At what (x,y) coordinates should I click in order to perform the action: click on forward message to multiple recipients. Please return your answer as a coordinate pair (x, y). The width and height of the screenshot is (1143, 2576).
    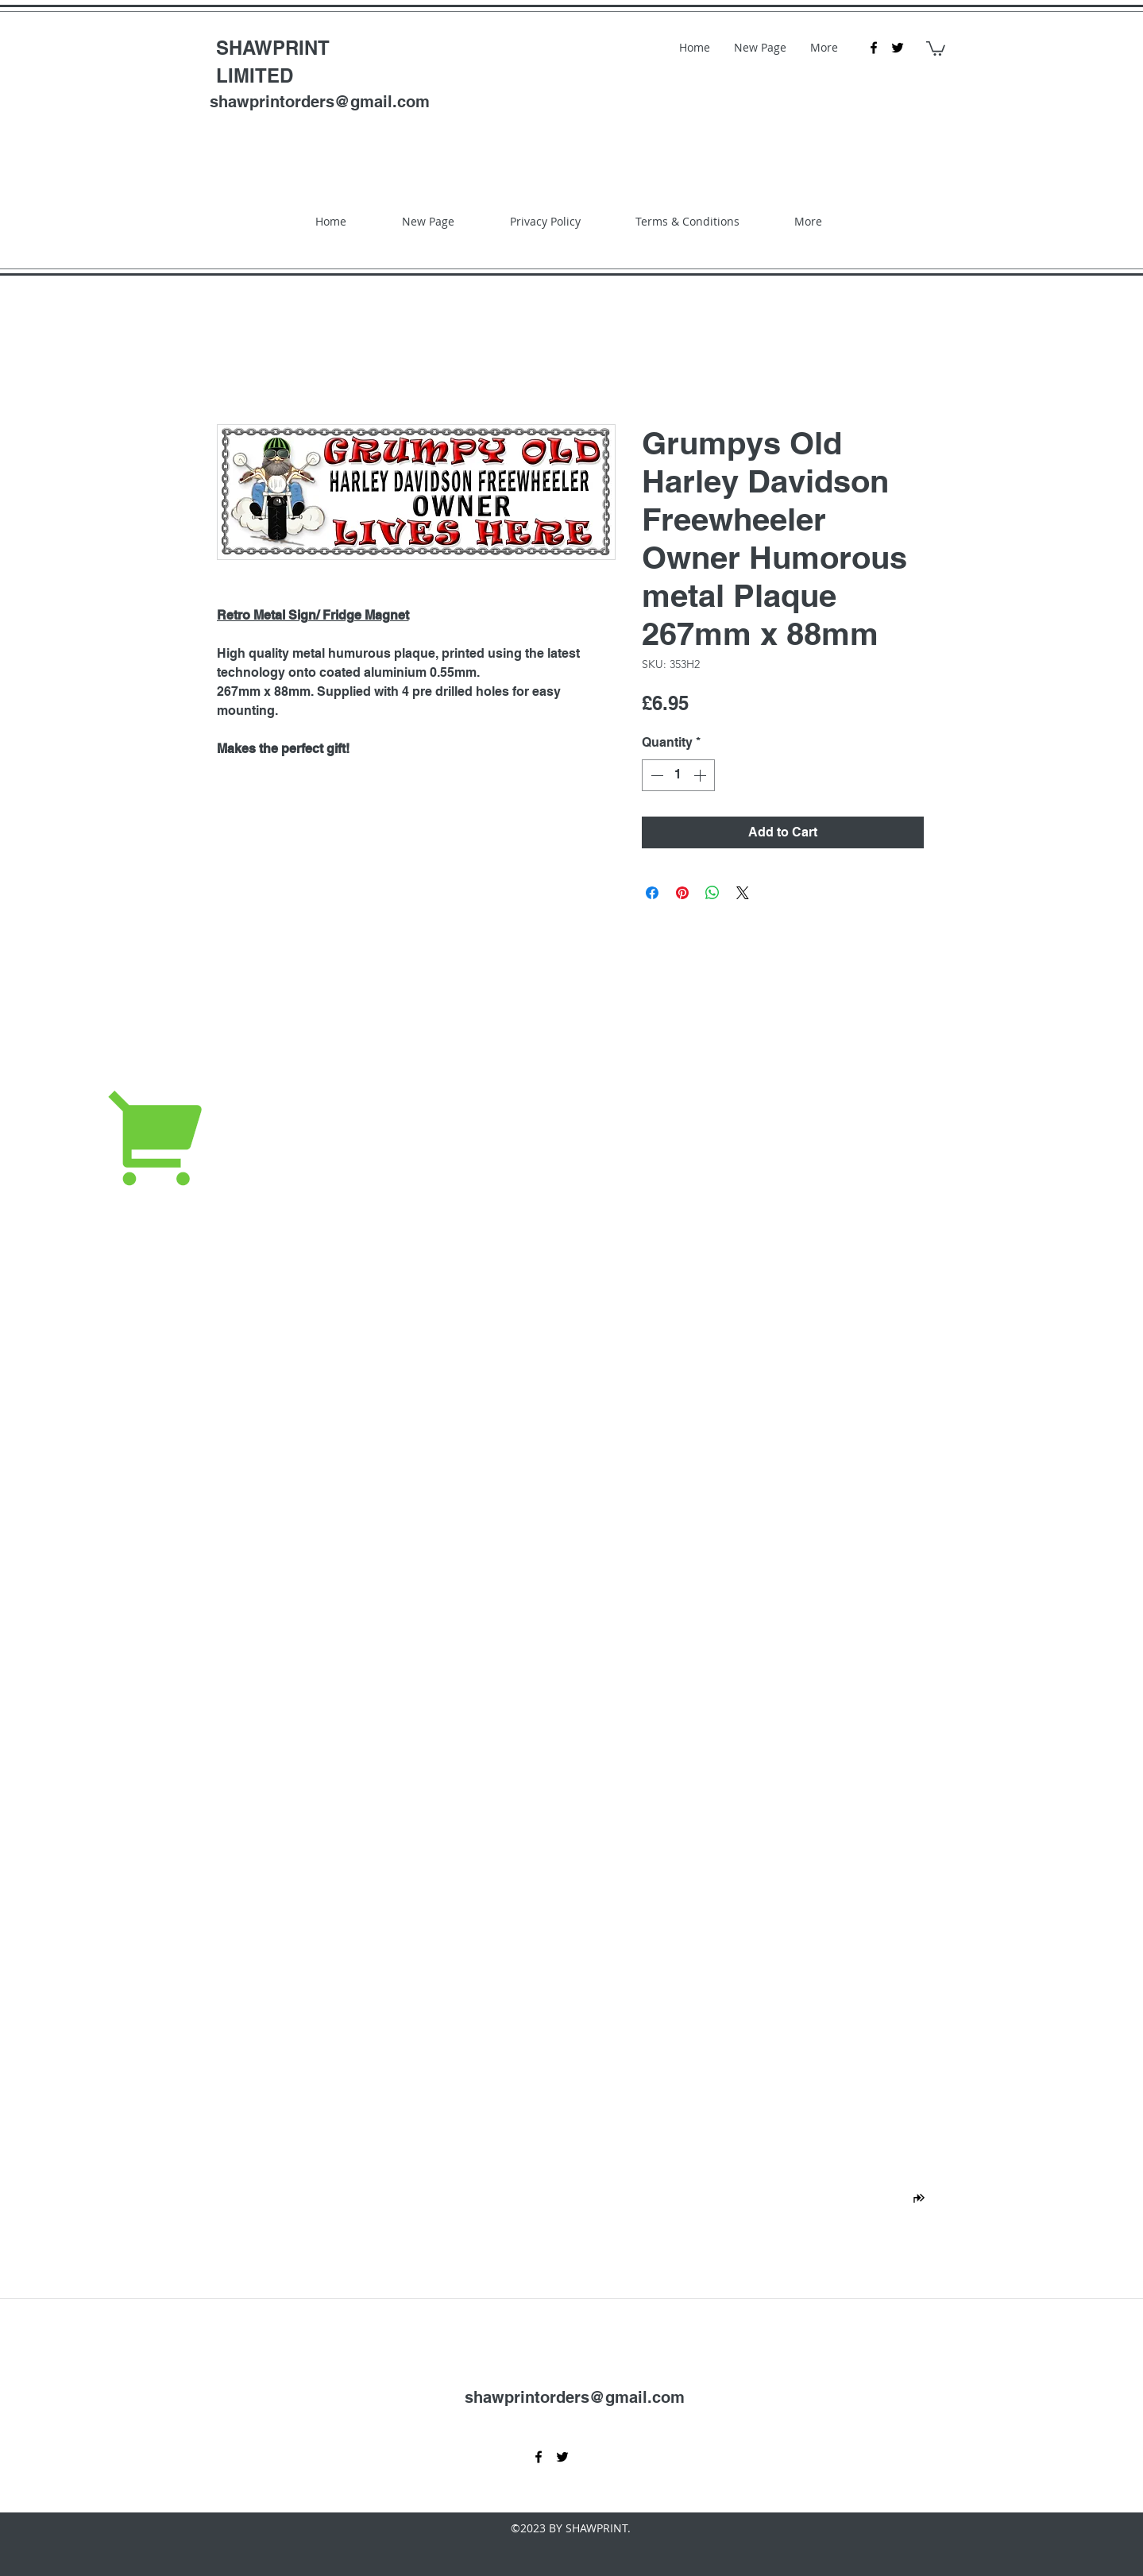
    Looking at the image, I should click on (918, 2198).